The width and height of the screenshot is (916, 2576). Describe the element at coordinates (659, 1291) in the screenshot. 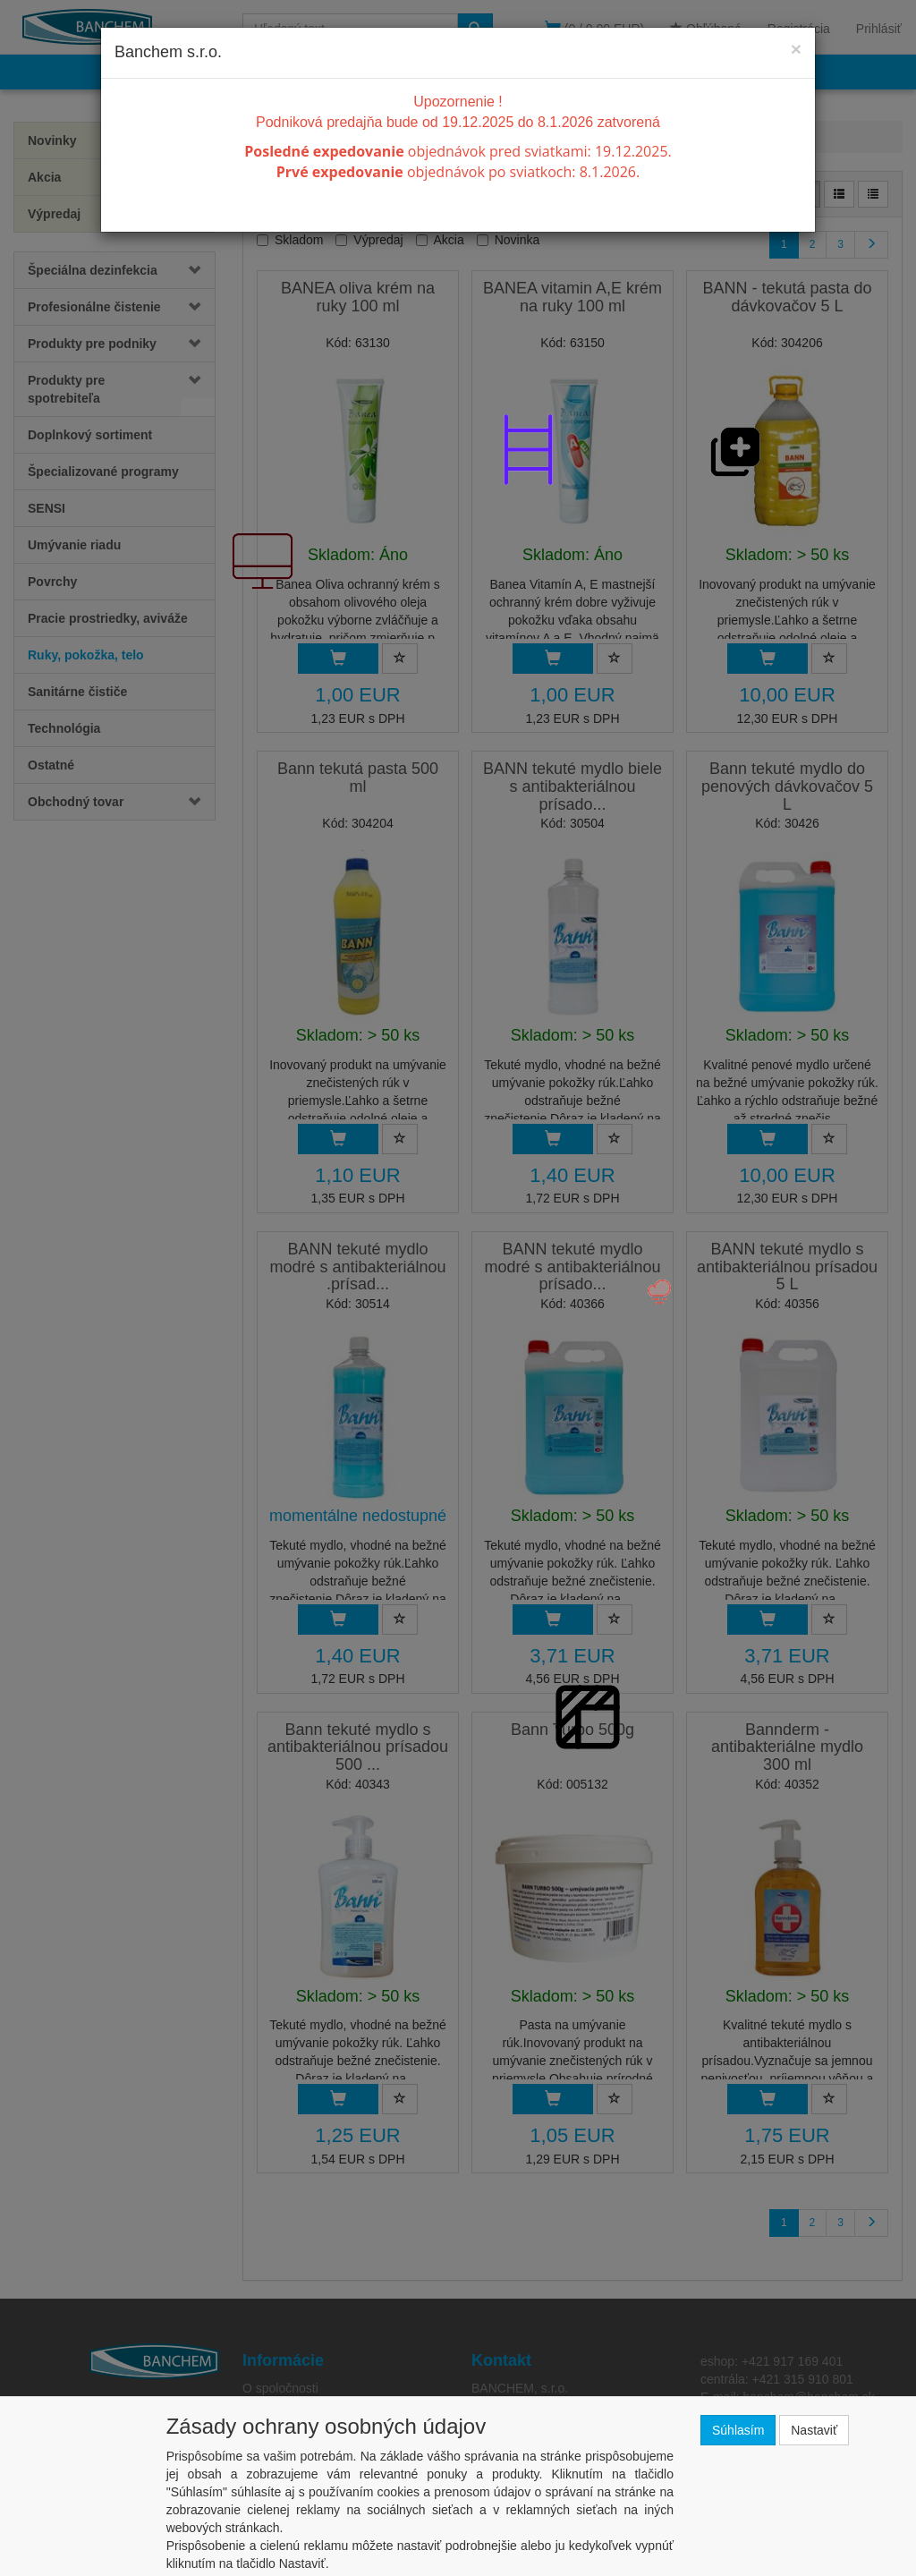

I see `indicates foggy weather conditions` at that location.